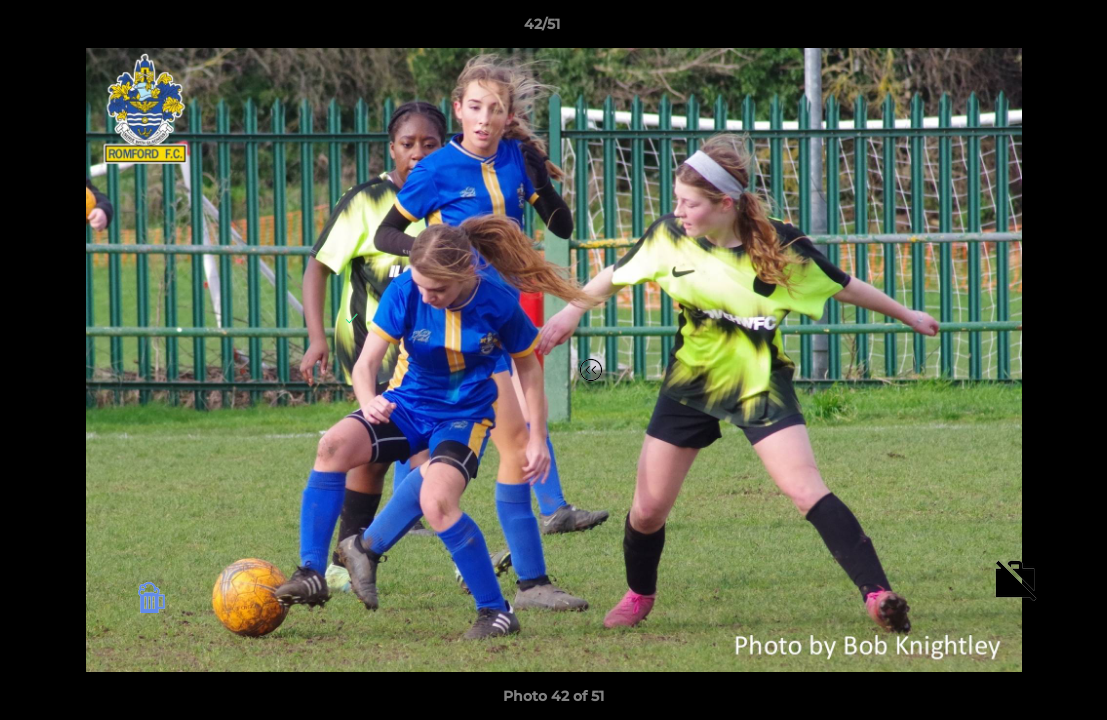  Describe the element at coordinates (1015, 580) in the screenshot. I see `indicates work mode is disabled` at that location.